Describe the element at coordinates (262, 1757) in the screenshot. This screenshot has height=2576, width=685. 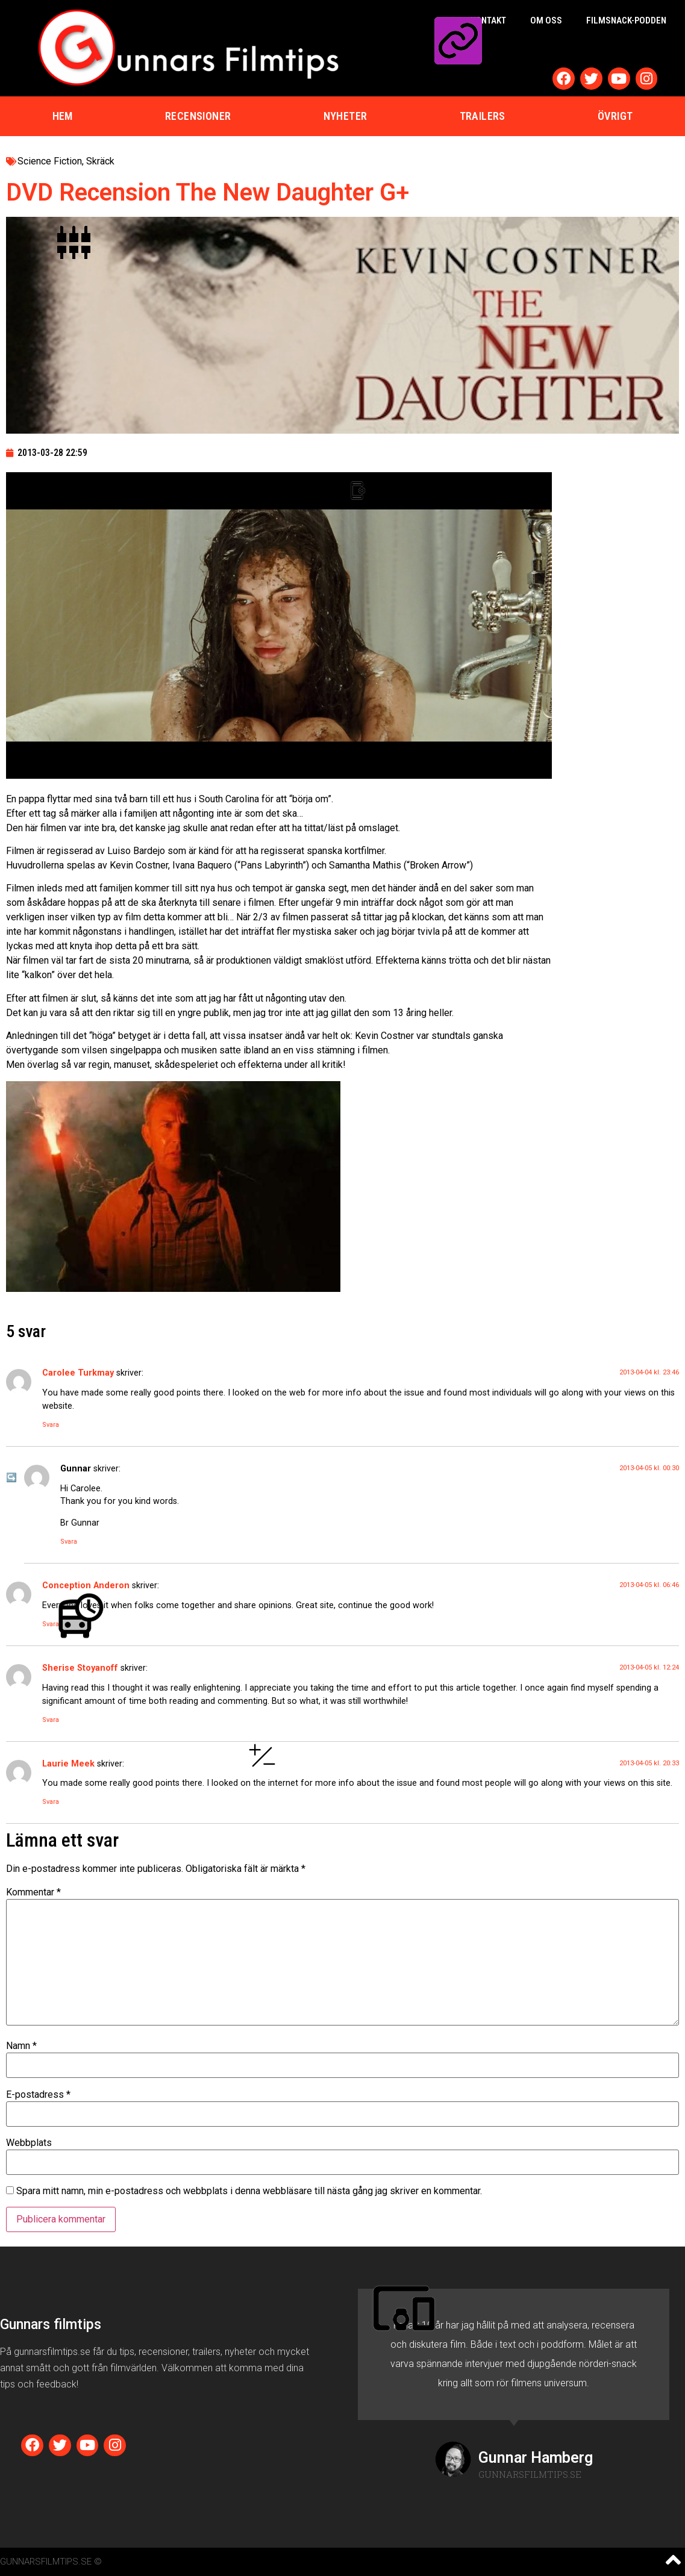
I see `toggle between adding and subtracting values` at that location.